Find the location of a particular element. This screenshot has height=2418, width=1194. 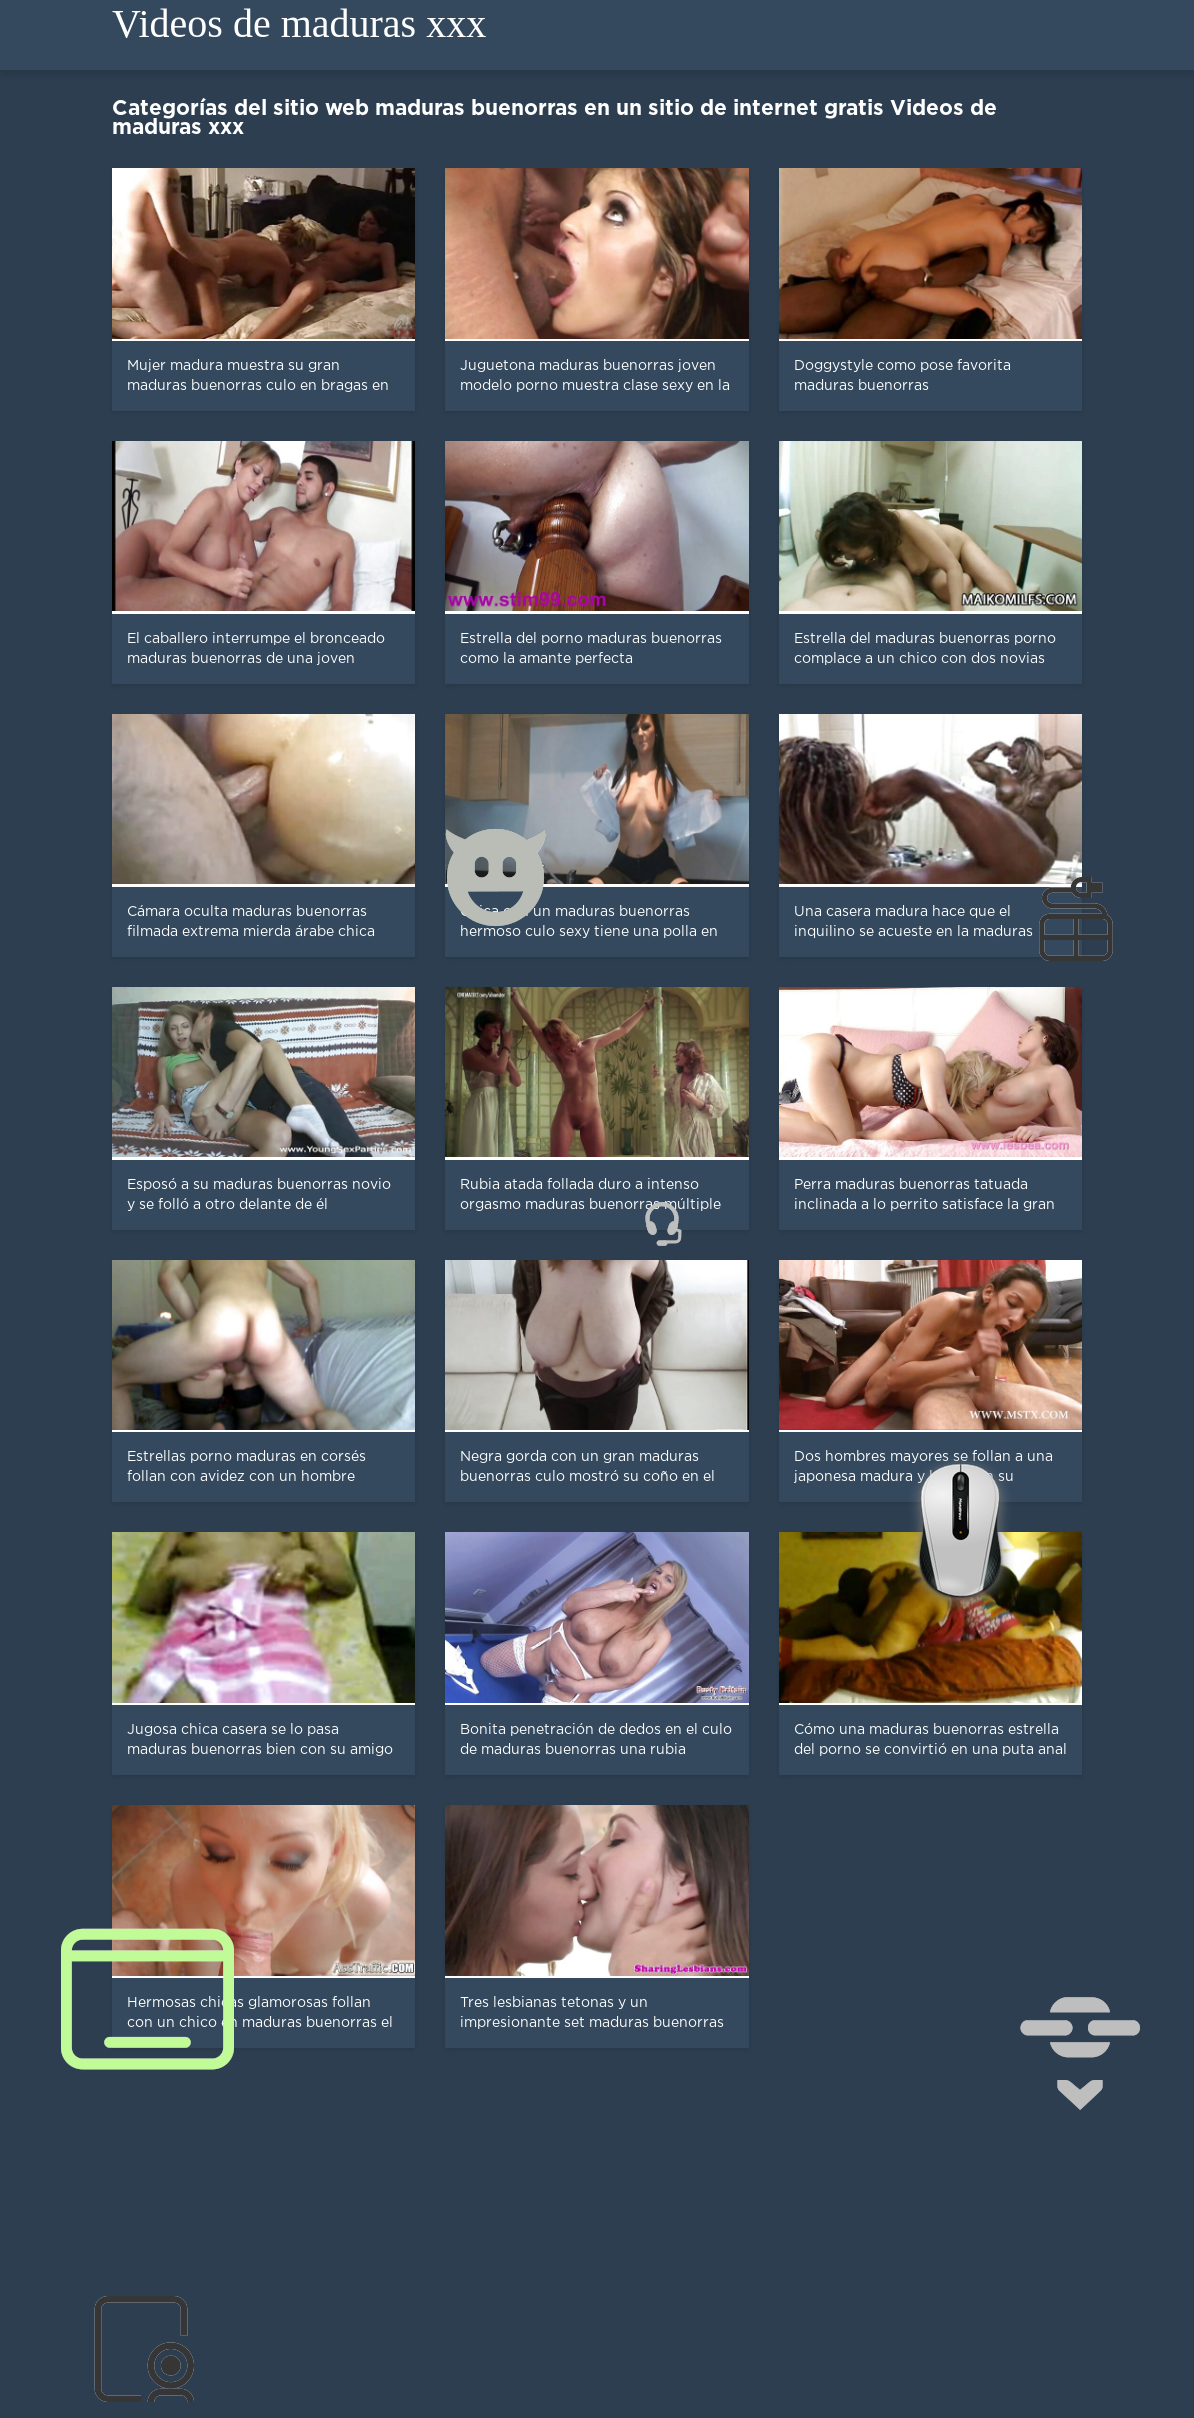

configure mouse settings is located at coordinates (960, 1533).